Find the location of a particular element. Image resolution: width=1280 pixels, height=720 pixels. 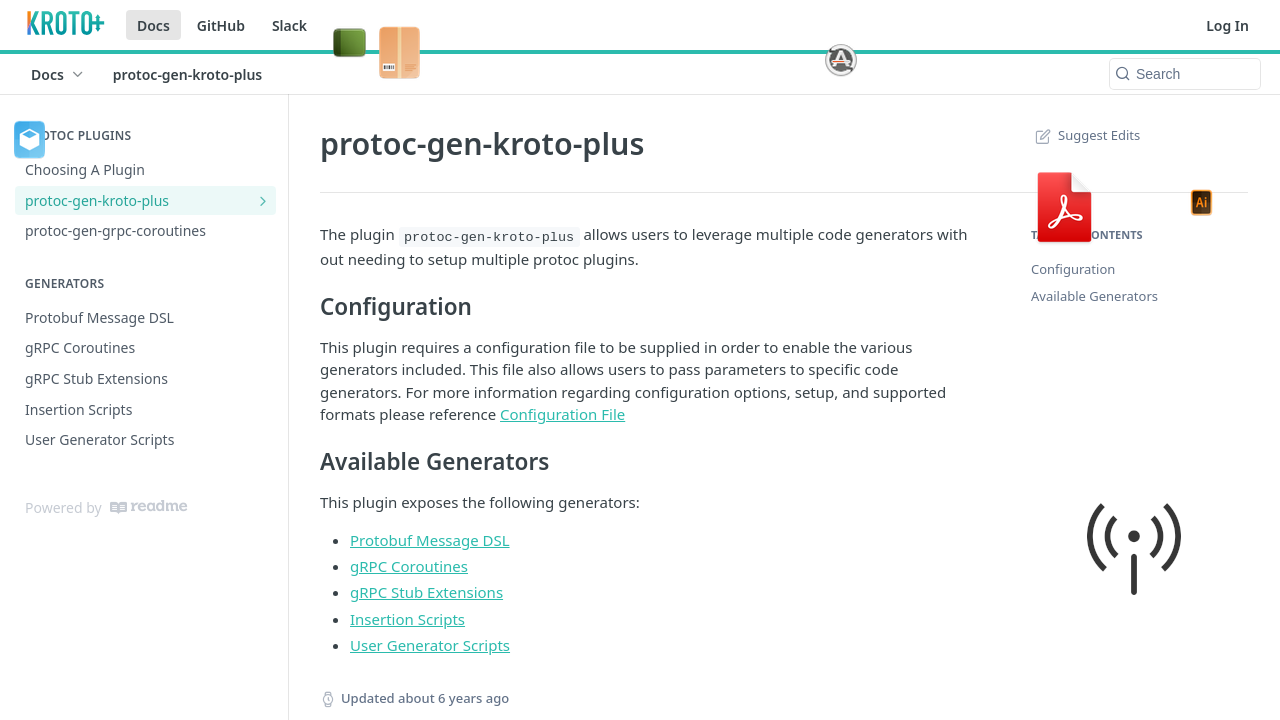

a flatpak application package file is located at coordinates (29, 139).